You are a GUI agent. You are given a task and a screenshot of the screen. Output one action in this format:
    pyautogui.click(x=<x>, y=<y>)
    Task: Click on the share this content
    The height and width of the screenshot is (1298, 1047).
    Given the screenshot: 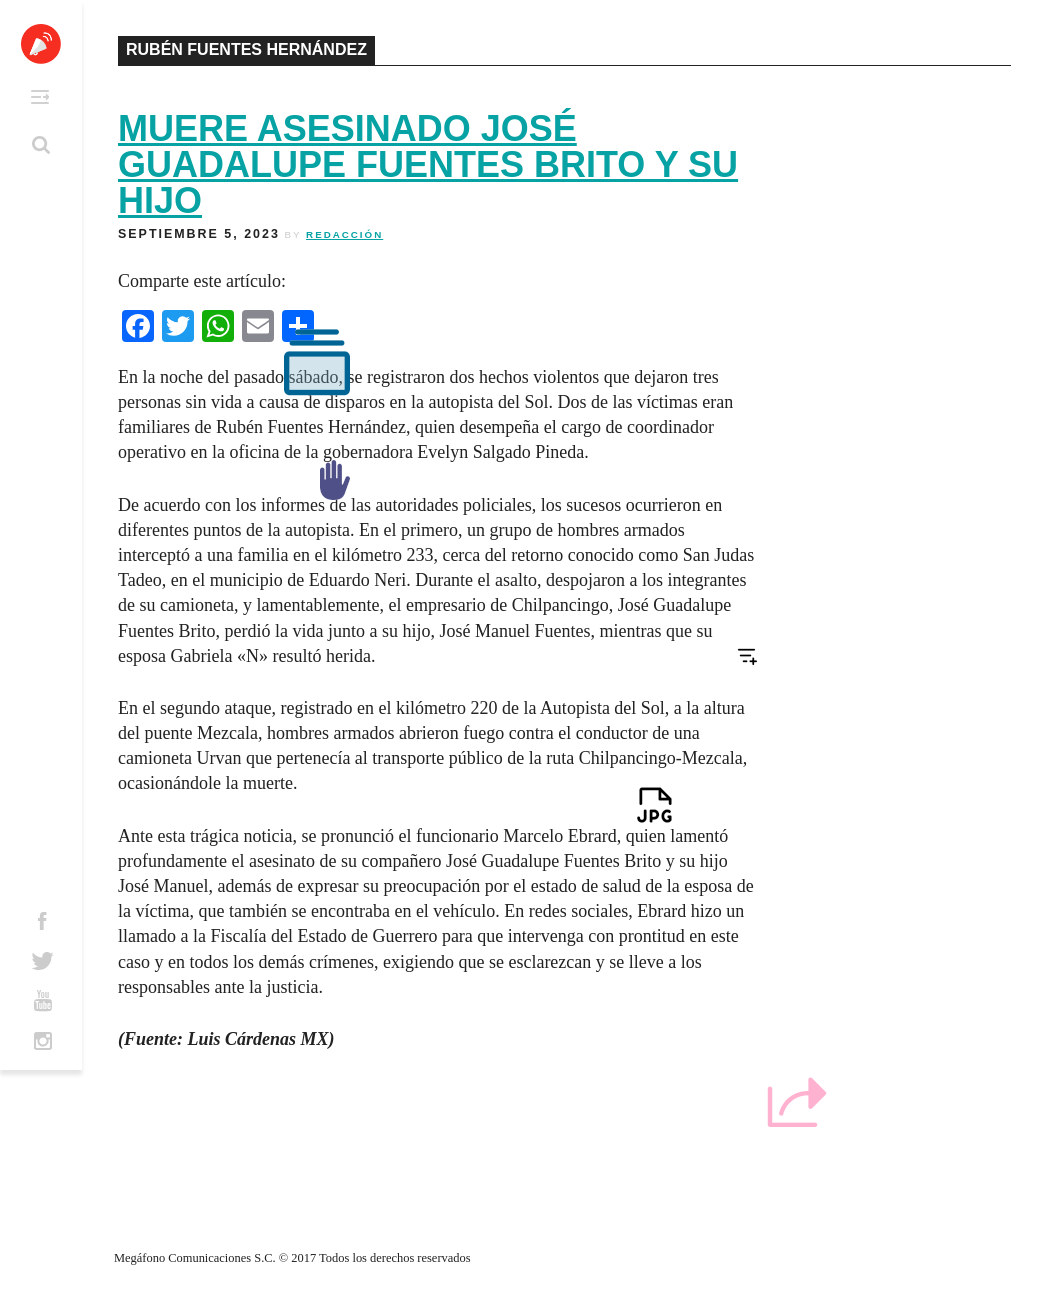 What is the action you would take?
    pyautogui.click(x=797, y=1100)
    